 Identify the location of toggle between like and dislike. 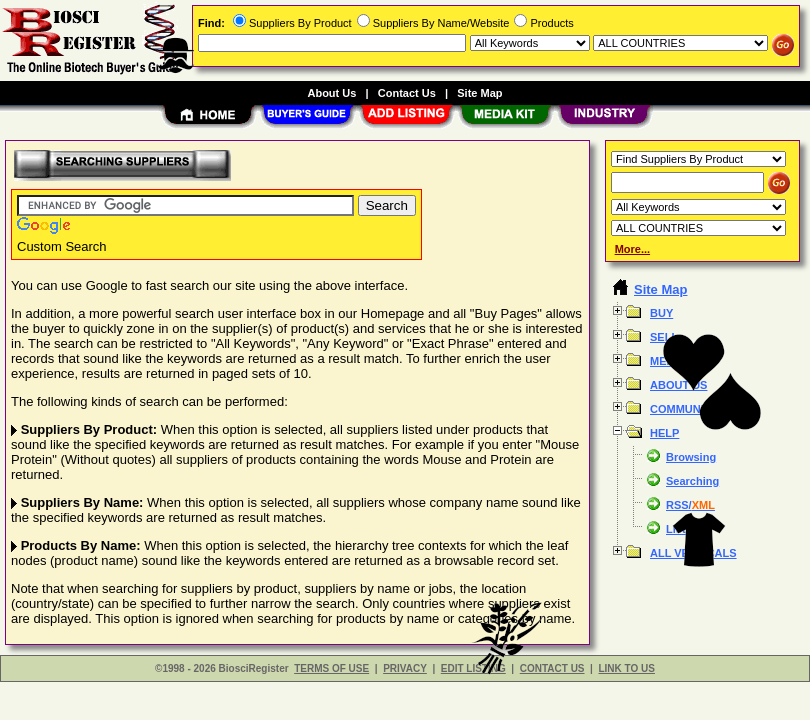
(712, 382).